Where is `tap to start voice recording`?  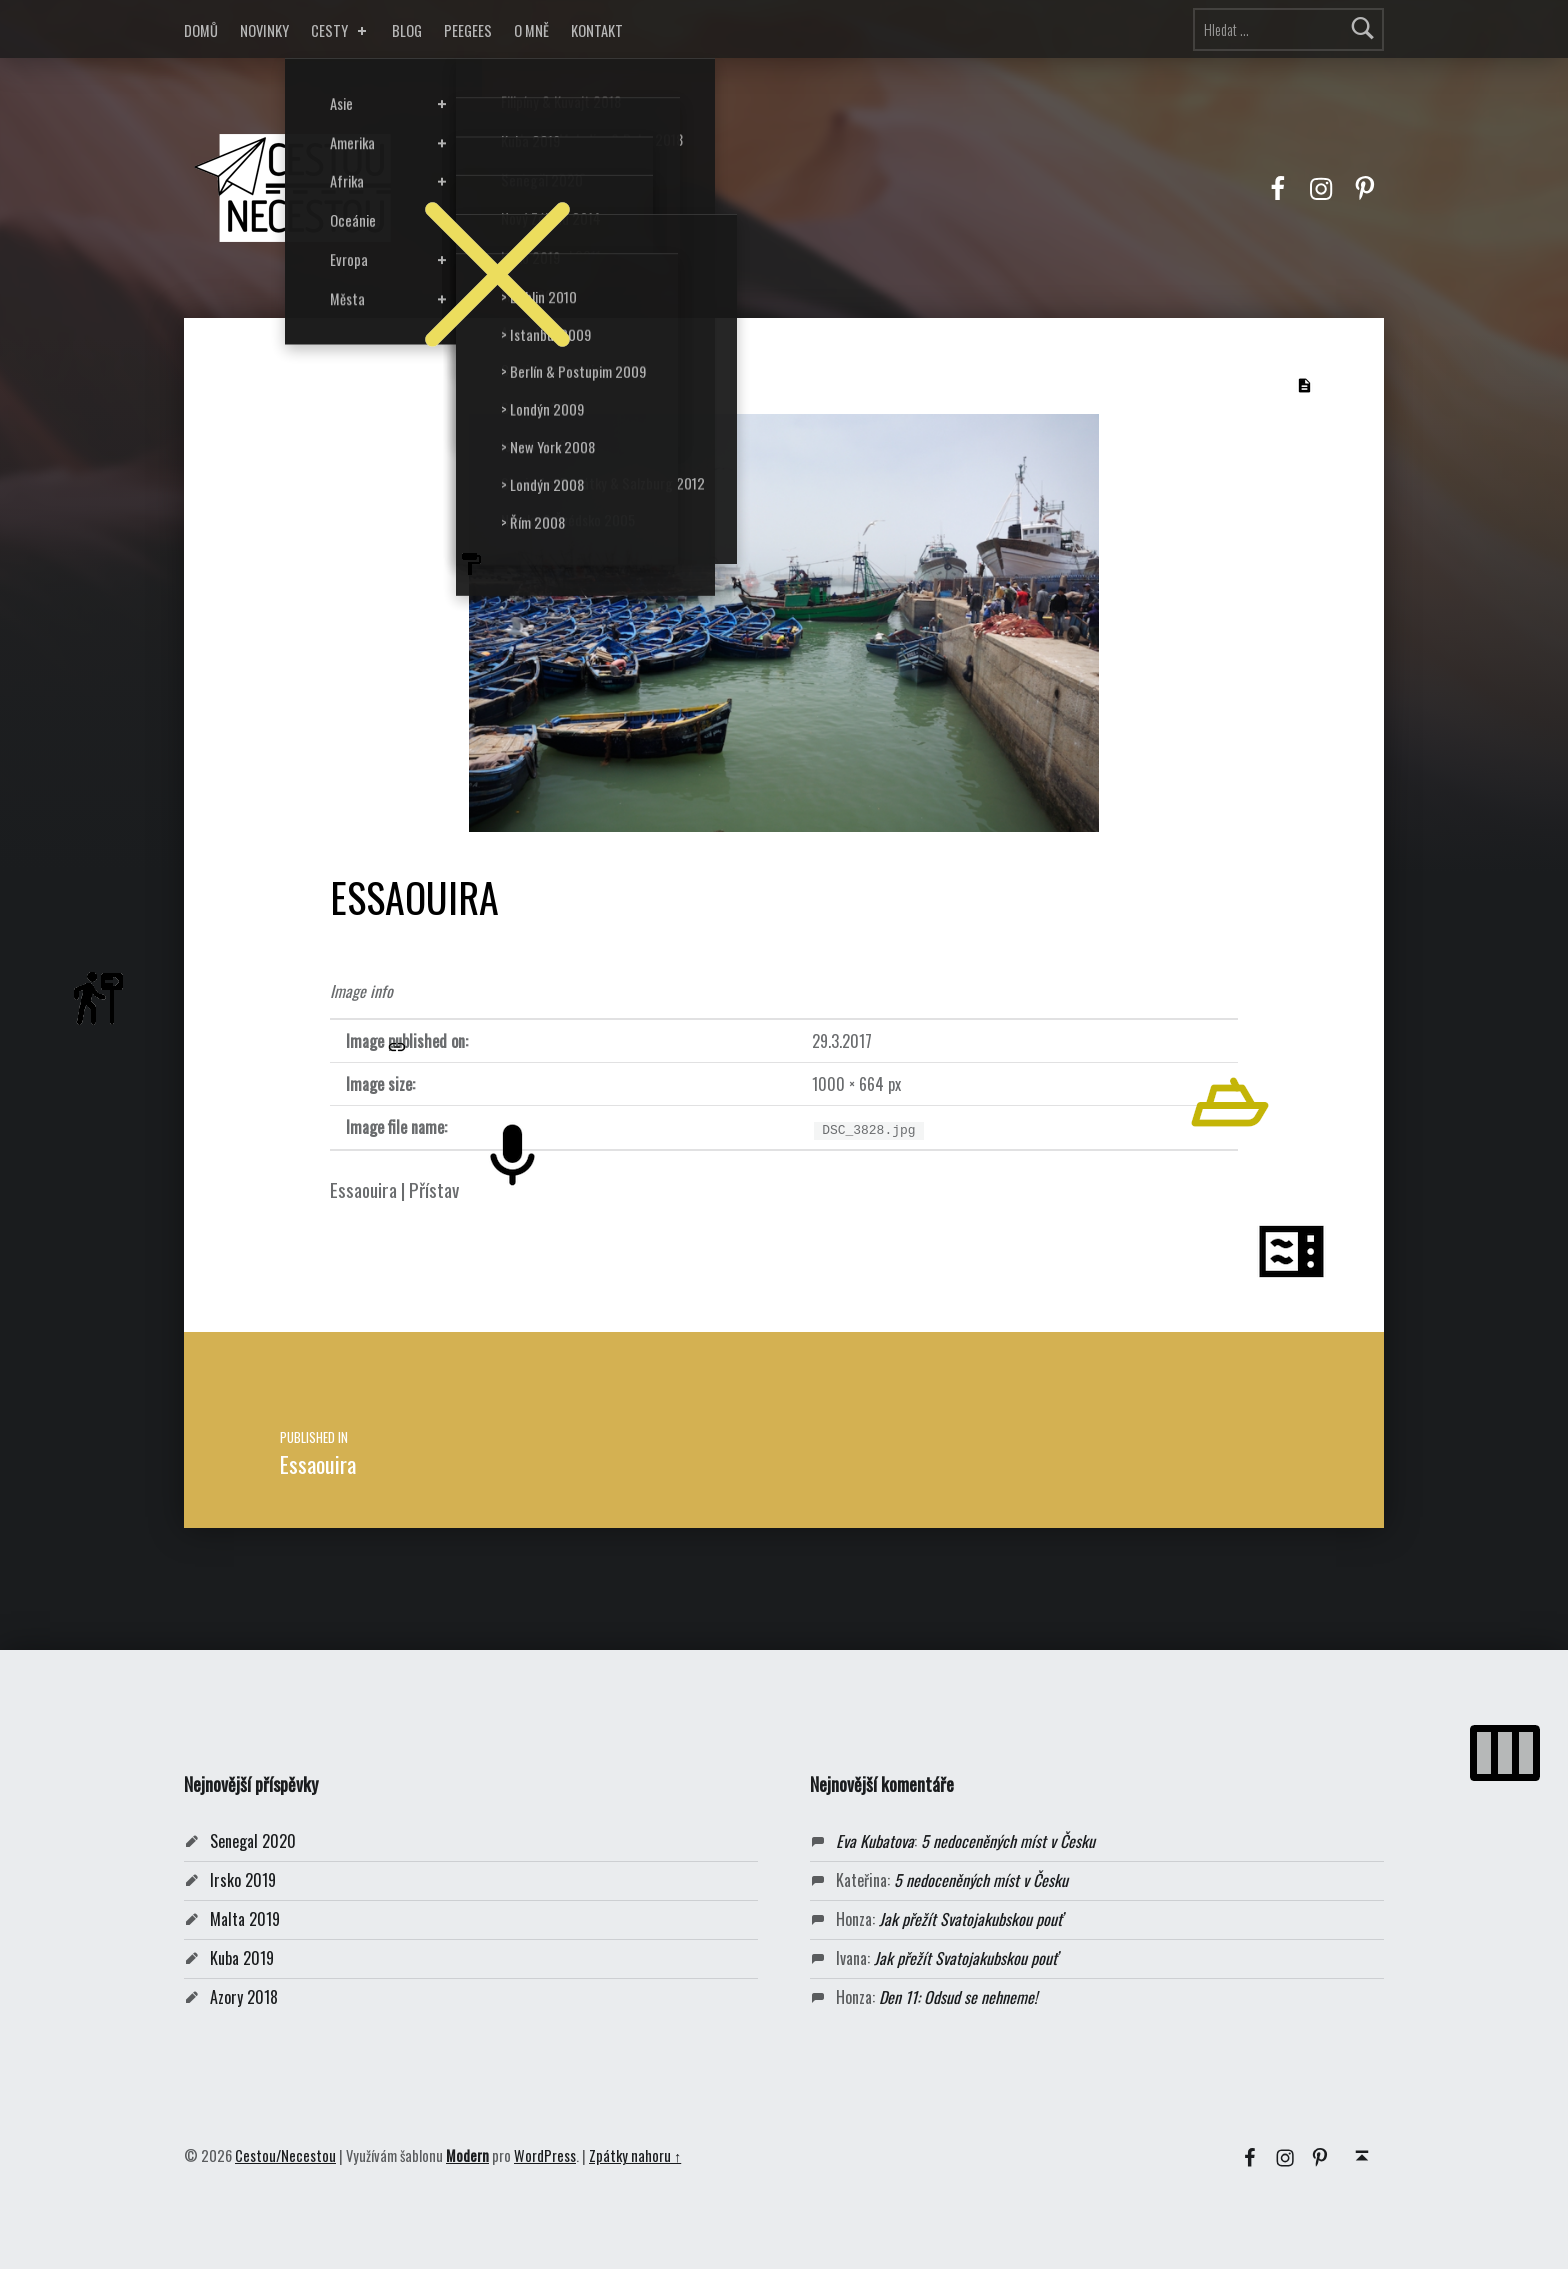 tap to start voice recording is located at coordinates (512, 1156).